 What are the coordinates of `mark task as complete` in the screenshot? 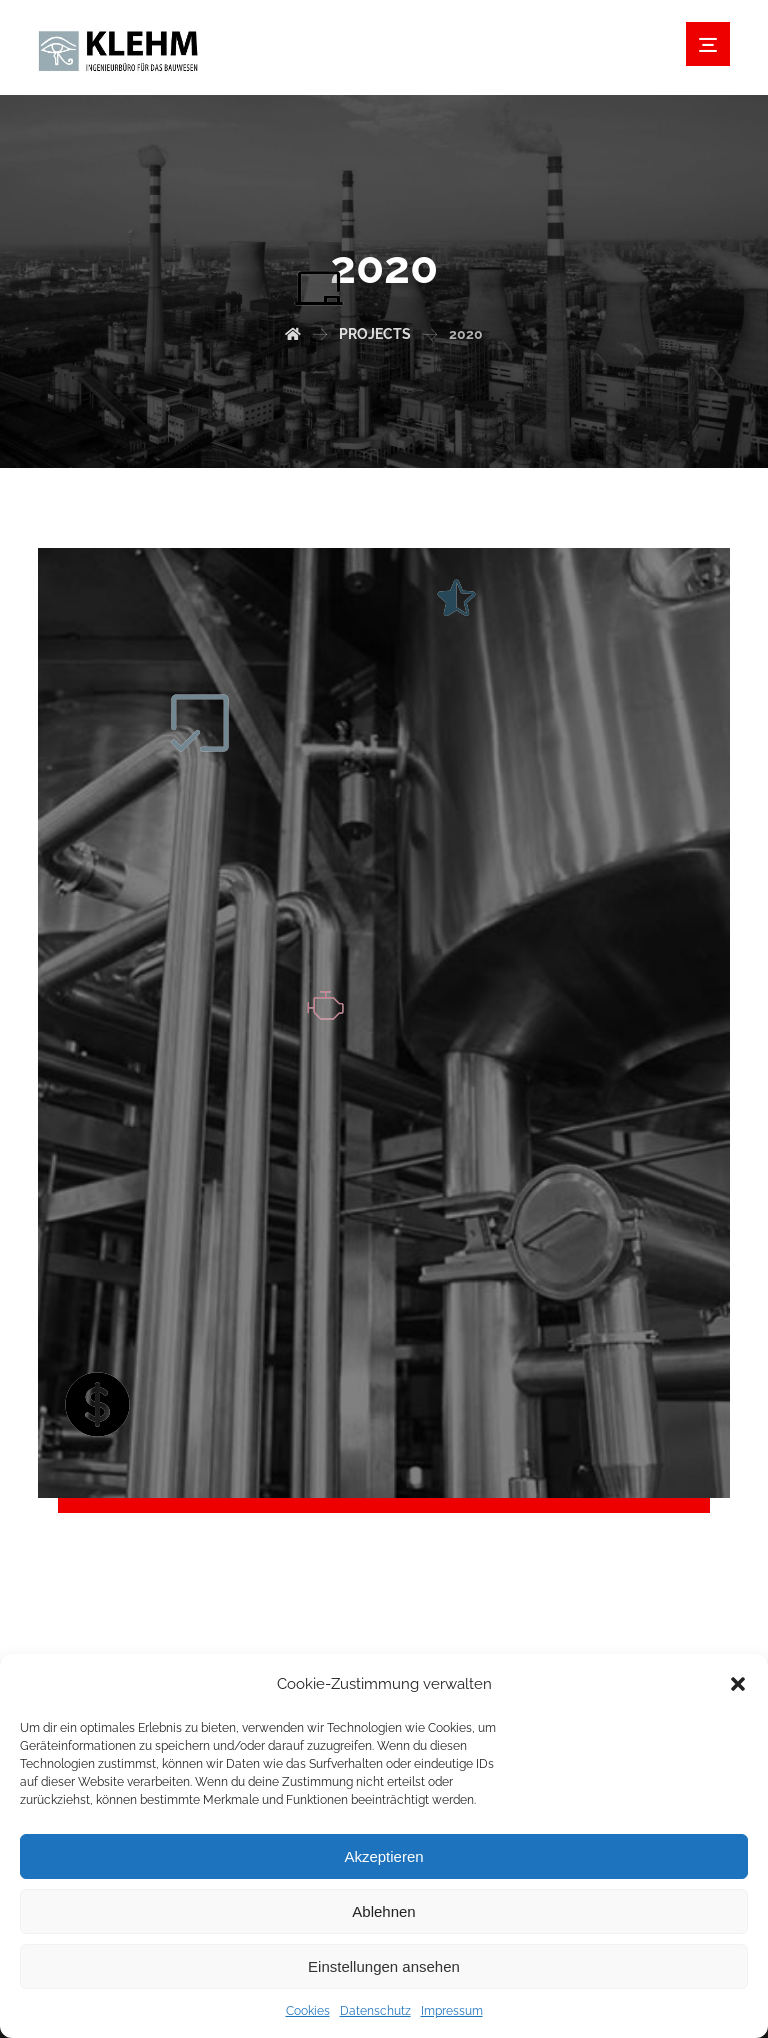 It's located at (200, 723).